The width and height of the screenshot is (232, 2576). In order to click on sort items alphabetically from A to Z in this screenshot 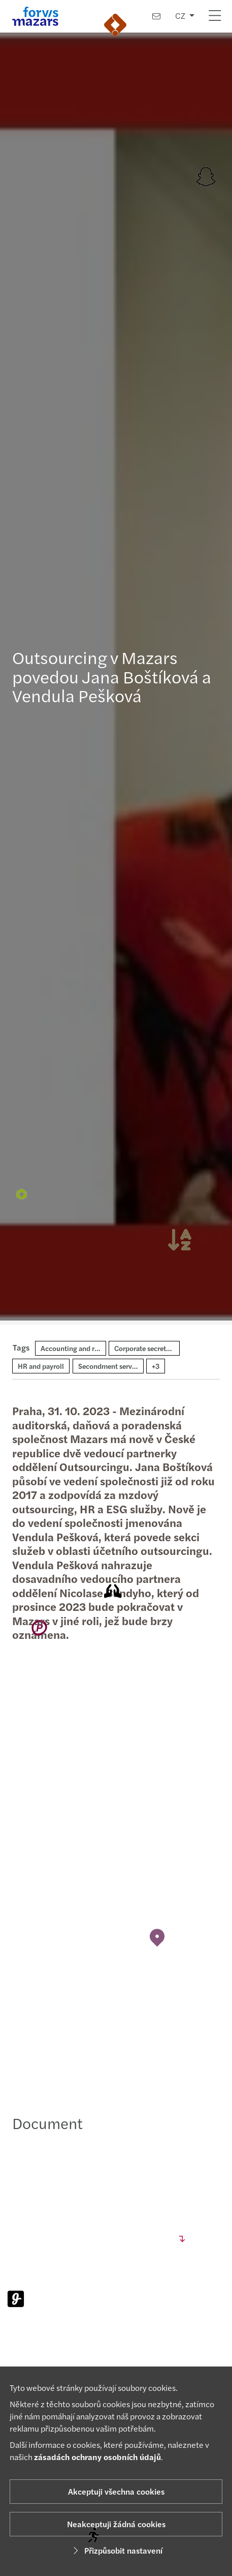, I will do `click(180, 1240)`.